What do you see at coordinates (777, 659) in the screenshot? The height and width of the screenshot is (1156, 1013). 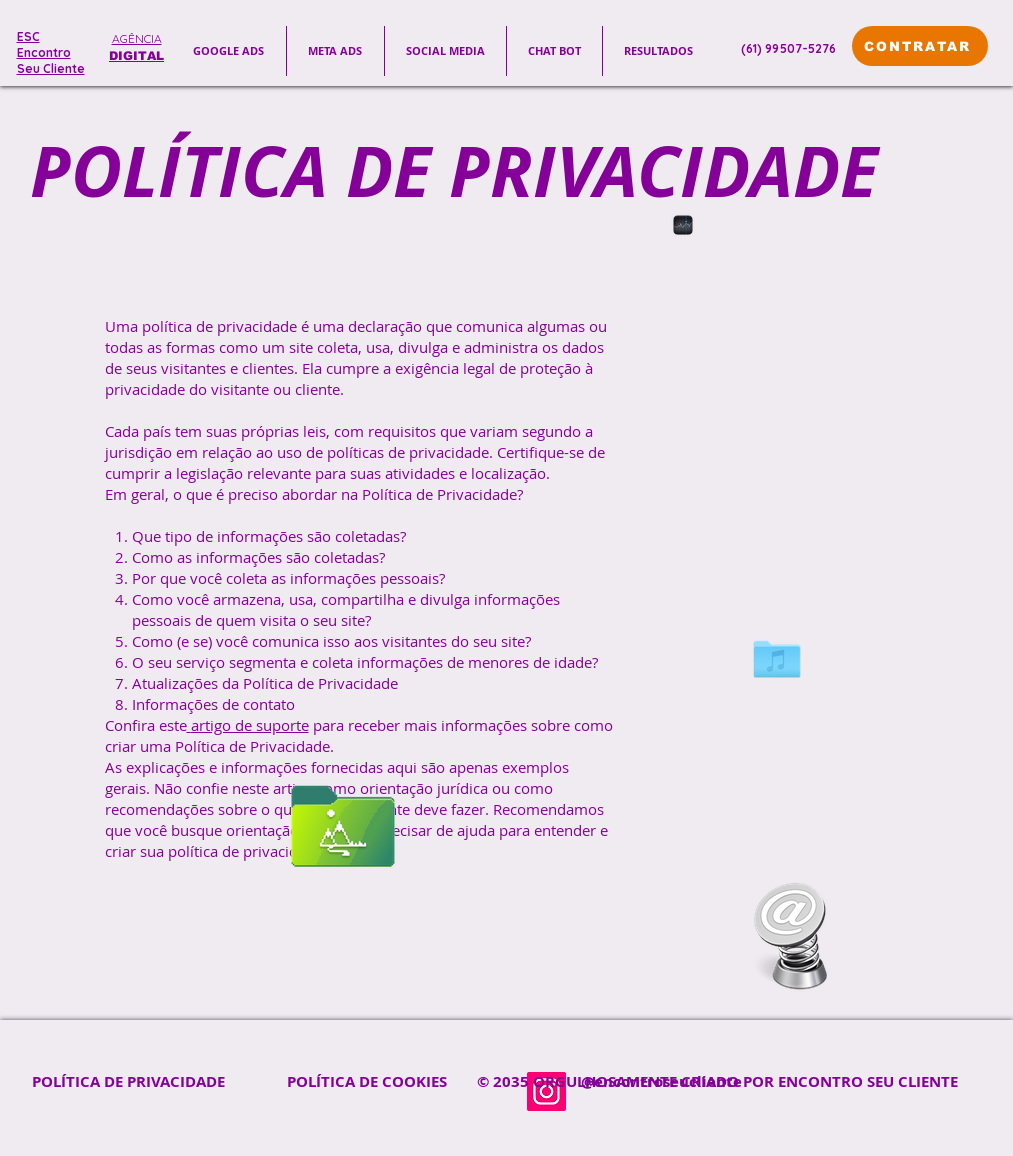 I see `open your music folder` at bounding box center [777, 659].